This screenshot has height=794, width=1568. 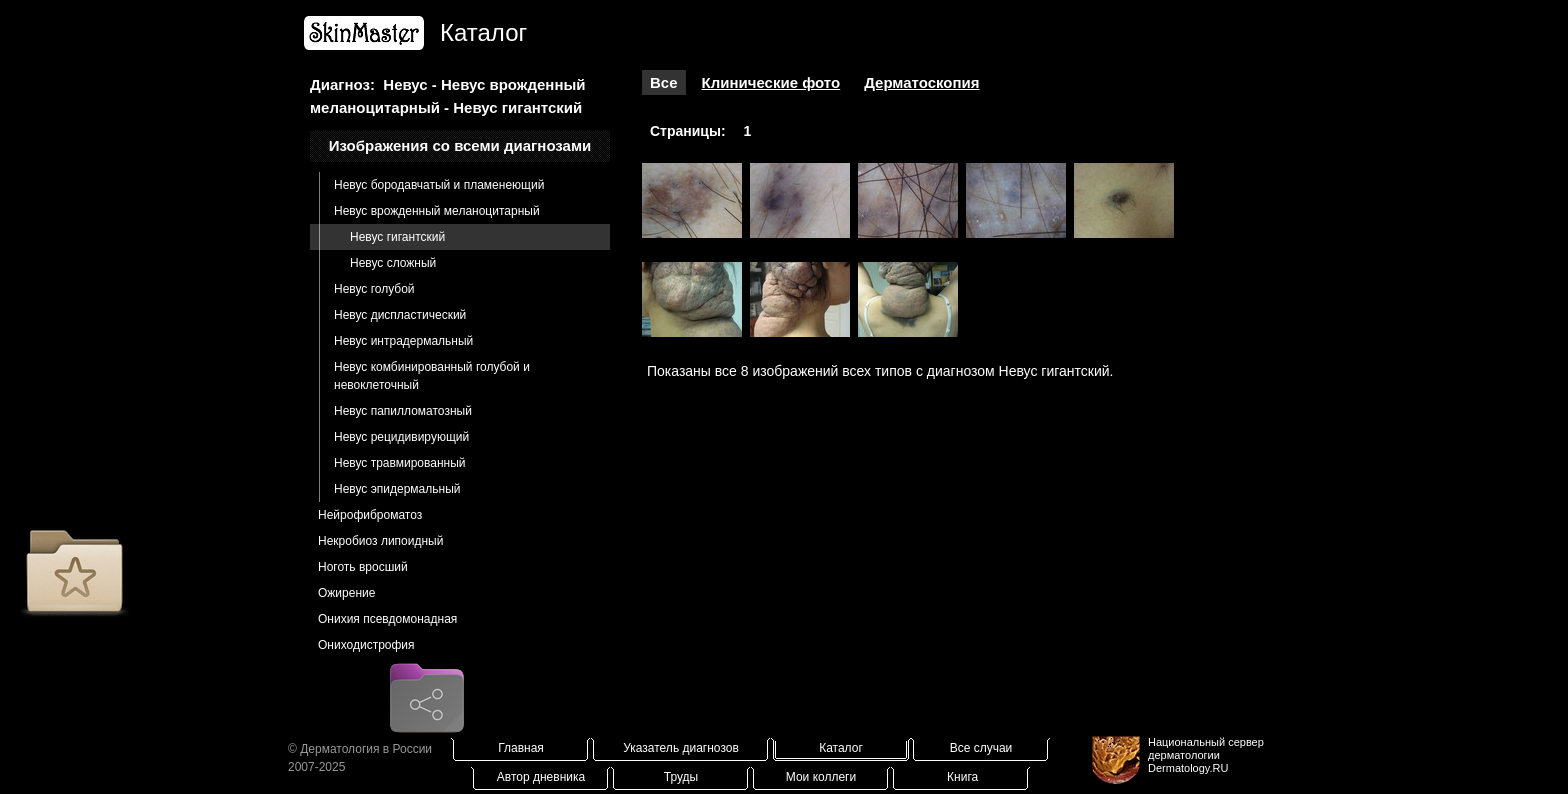 What do you see at coordinates (427, 698) in the screenshot?
I see `open your public shared folder` at bounding box center [427, 698].